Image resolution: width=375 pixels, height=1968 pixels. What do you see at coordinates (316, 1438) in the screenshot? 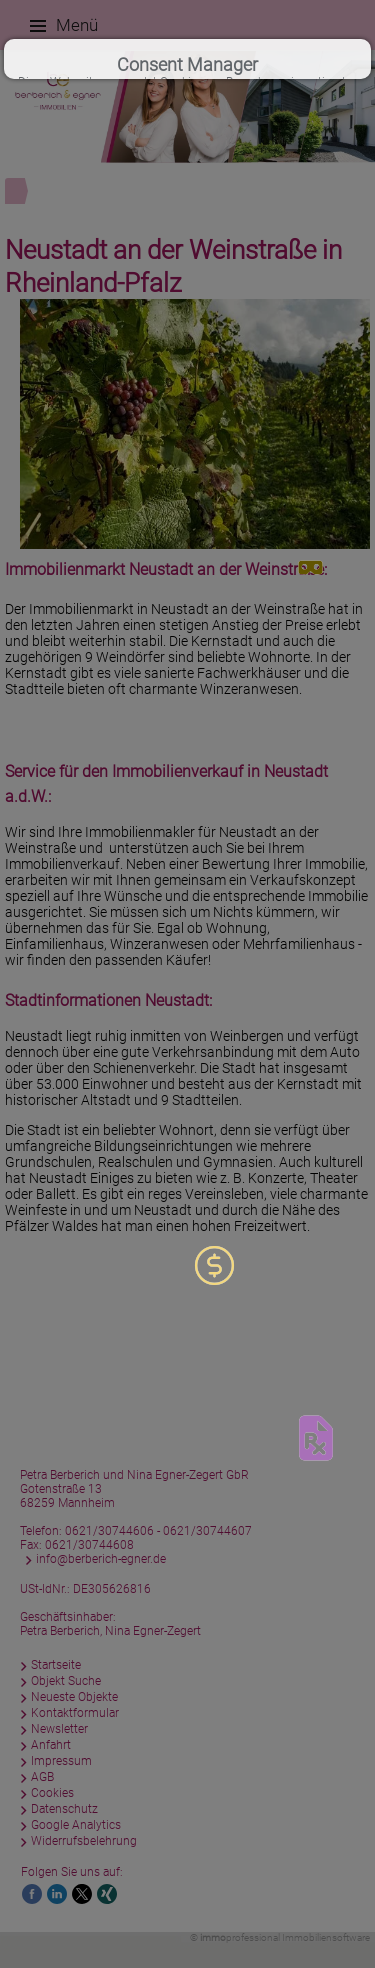
I see `view prescription document` at bounding box center [316, 1438].